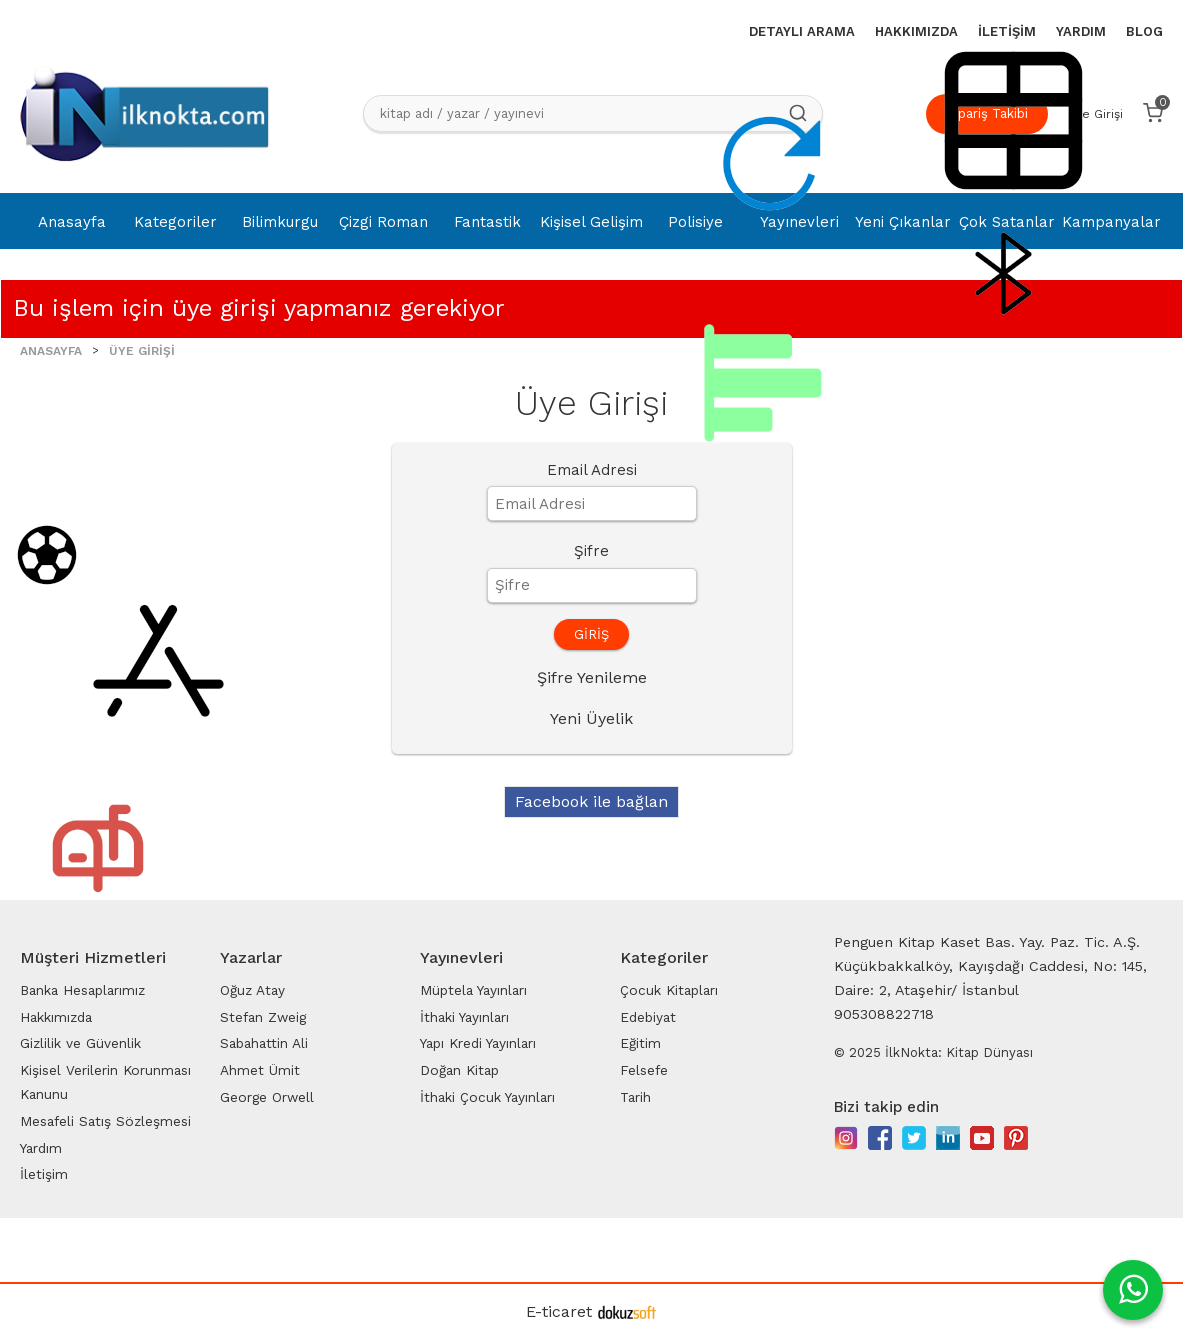  Describe the element at coordinates (1013, 120) in the screenshot. I see `merge selected table cells` at that location.